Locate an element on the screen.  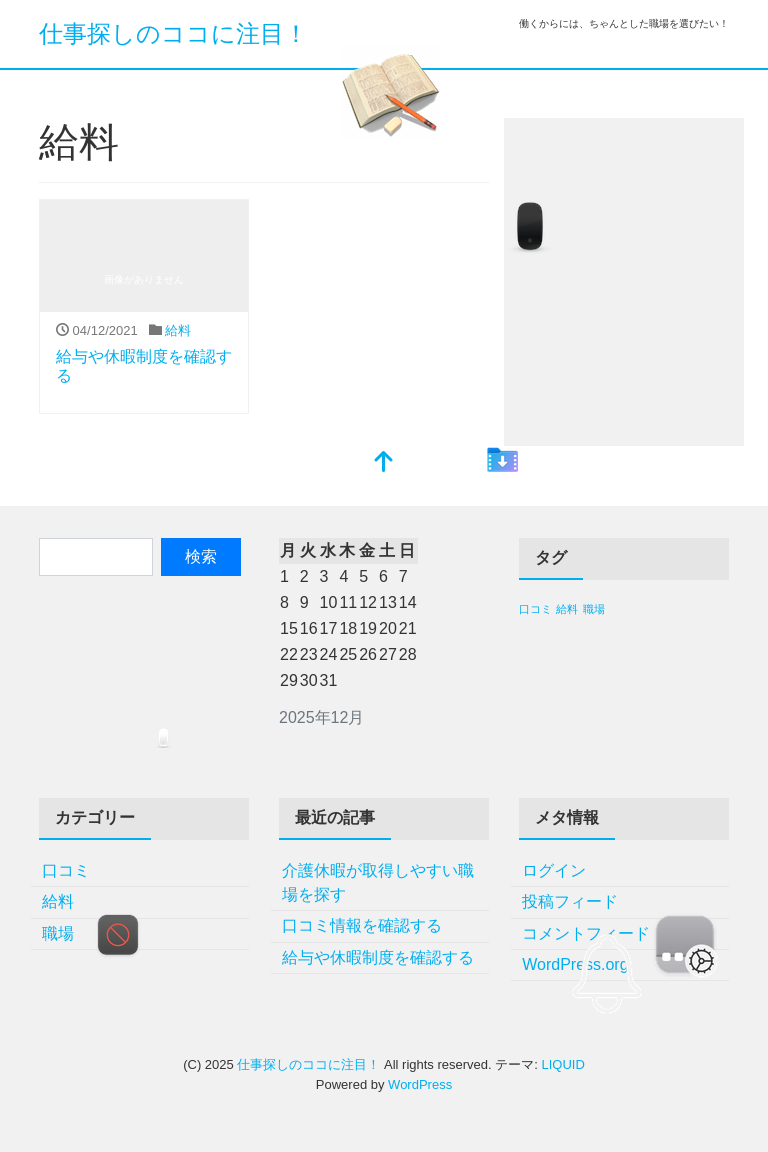
notifications are currently disabled is located at coordinates (607, 974).